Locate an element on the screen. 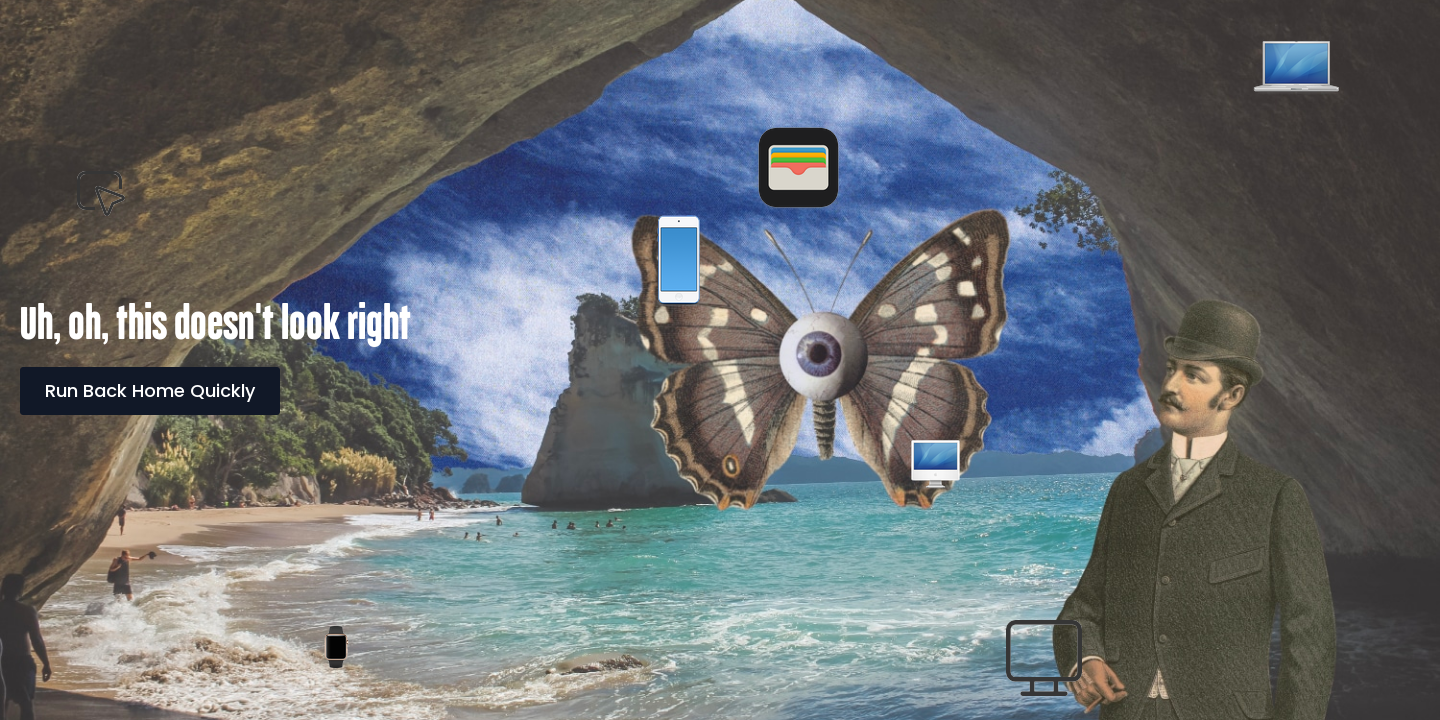 The height and width of the screenshot is (720, 1440). manage connected Apple Watch device is located at coordinates (336, 647).